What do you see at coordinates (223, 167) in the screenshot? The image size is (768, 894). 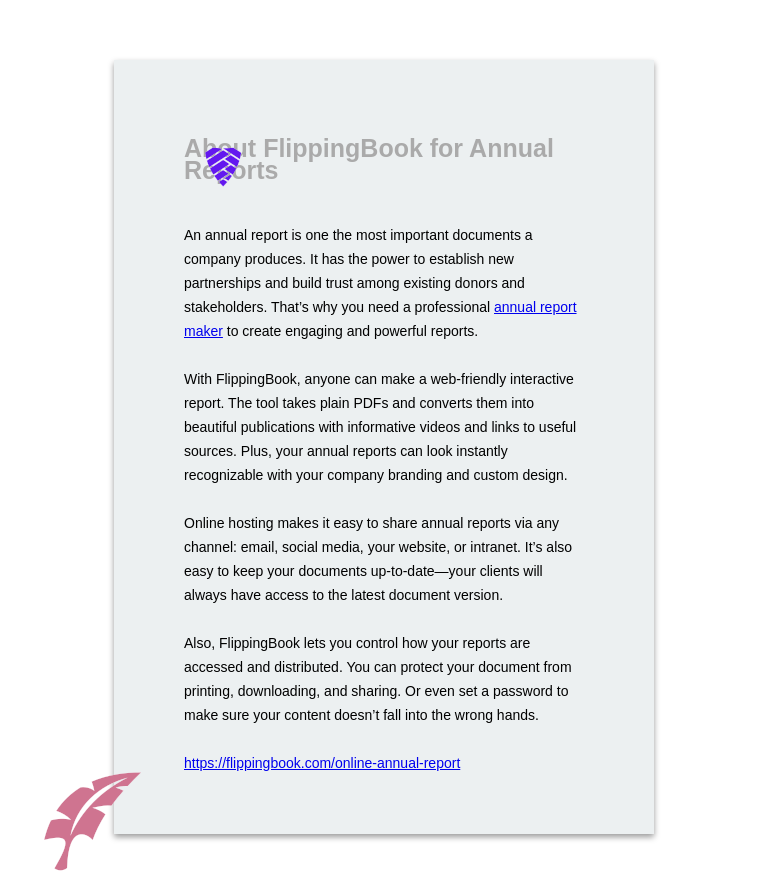 I see `equip or view layered armor sets` at bounding box center [223, 167].